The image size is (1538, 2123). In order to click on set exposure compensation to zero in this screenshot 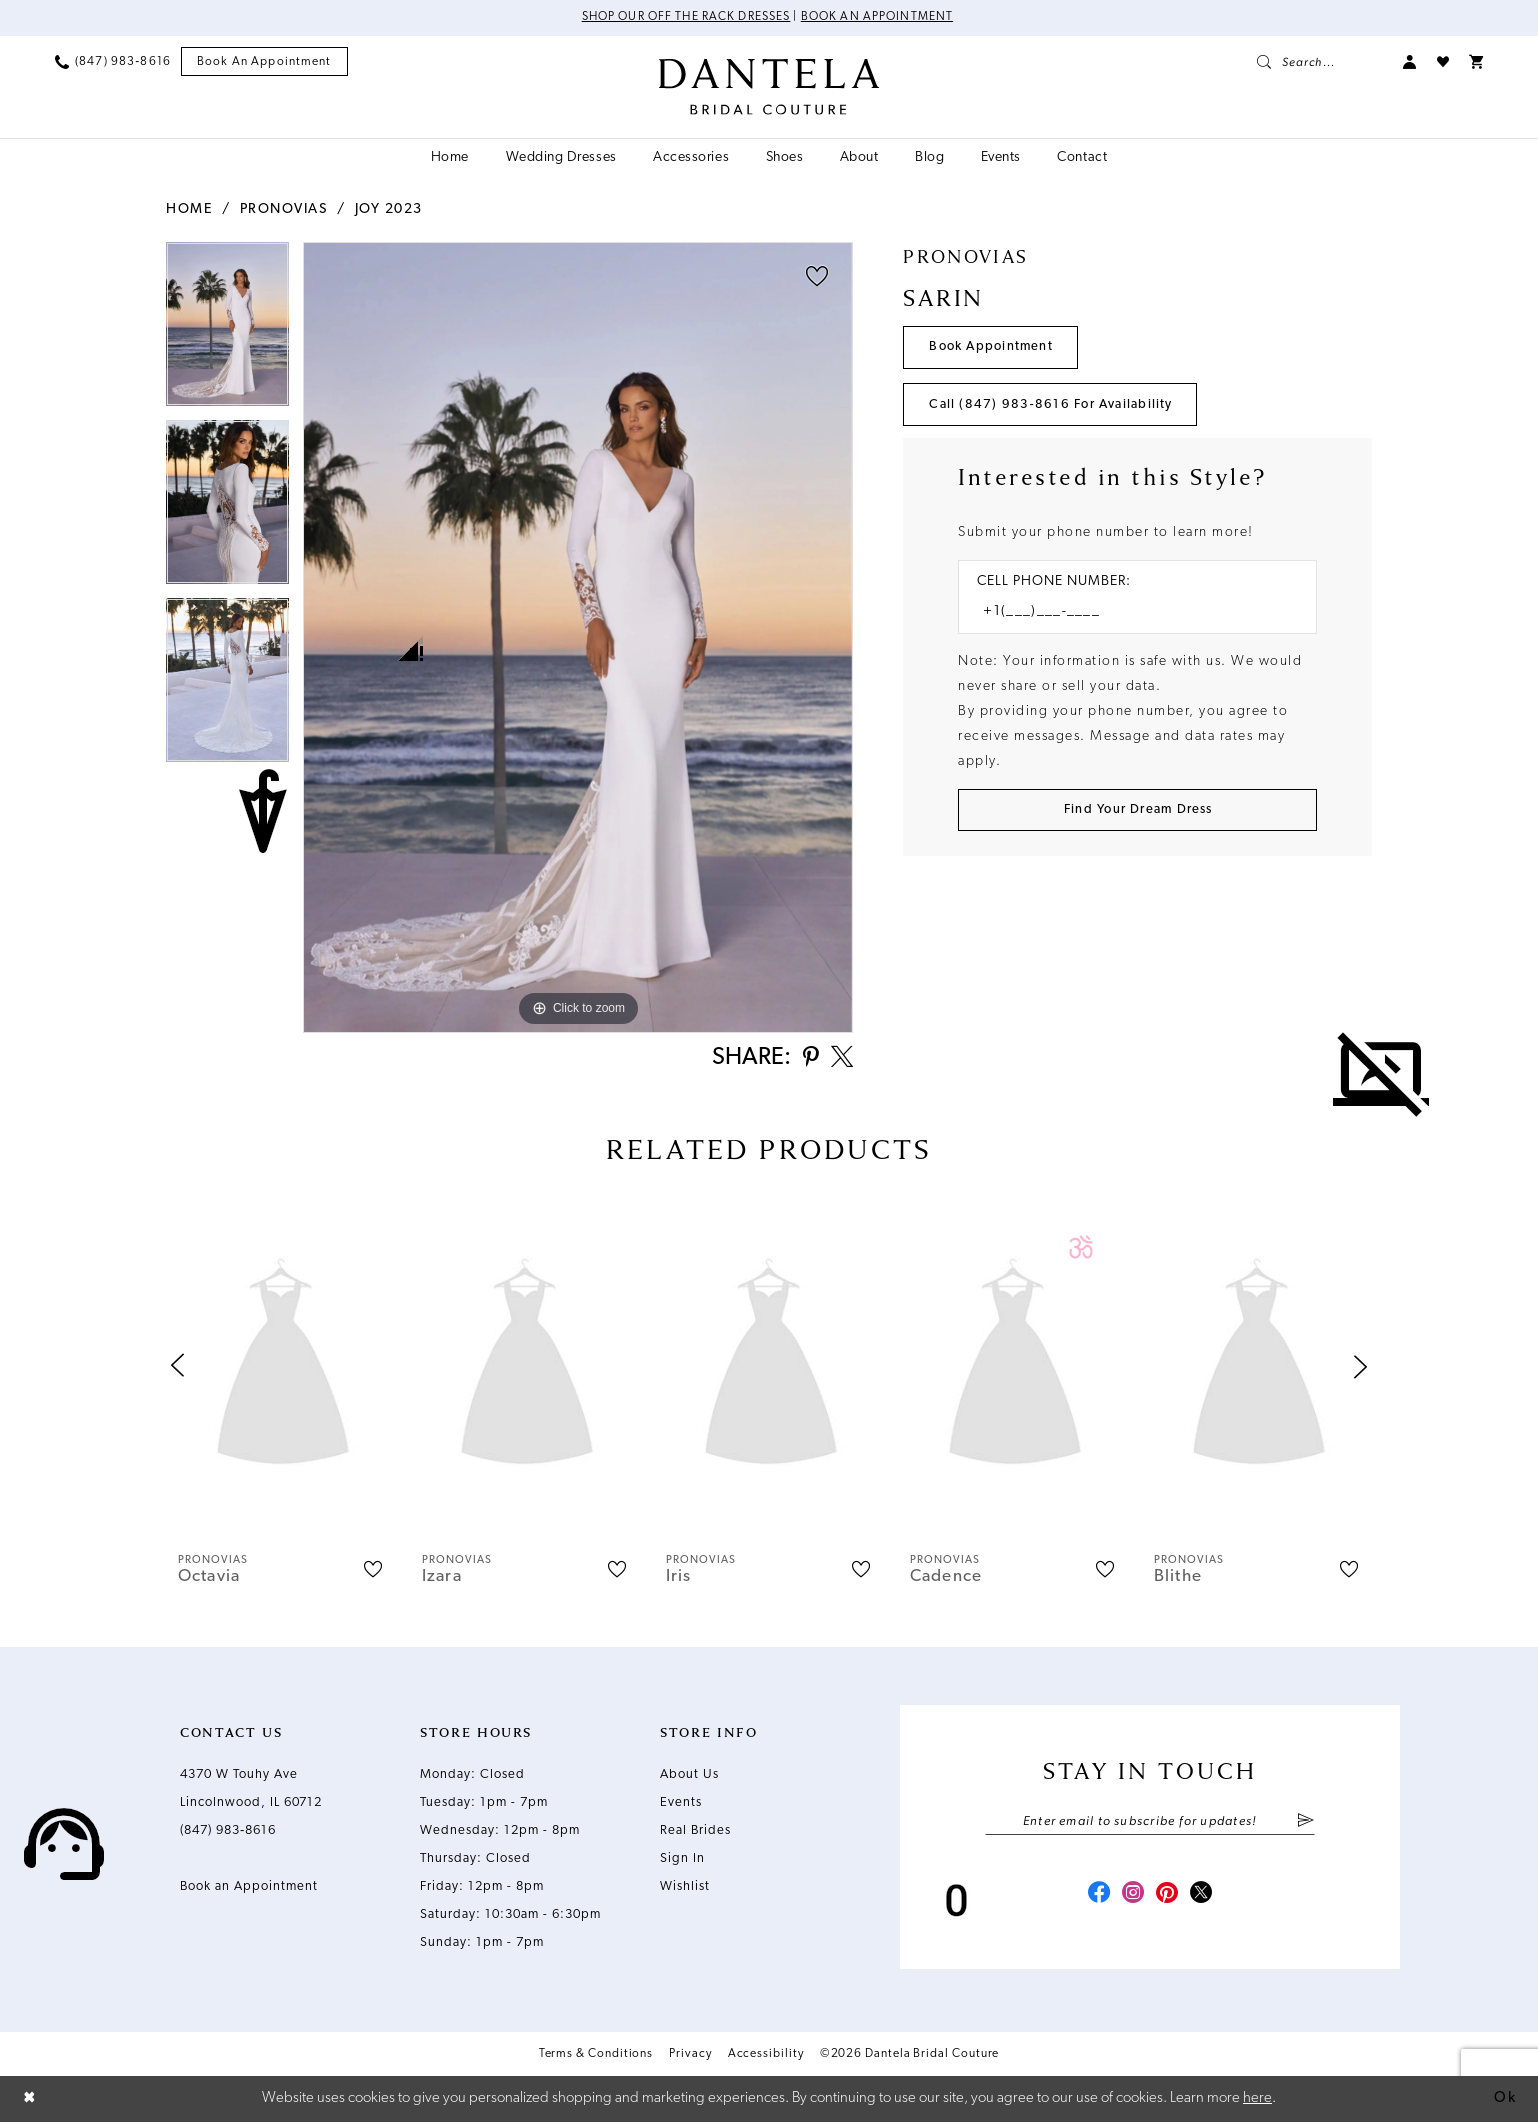, I will do `click(956, 1901)`.